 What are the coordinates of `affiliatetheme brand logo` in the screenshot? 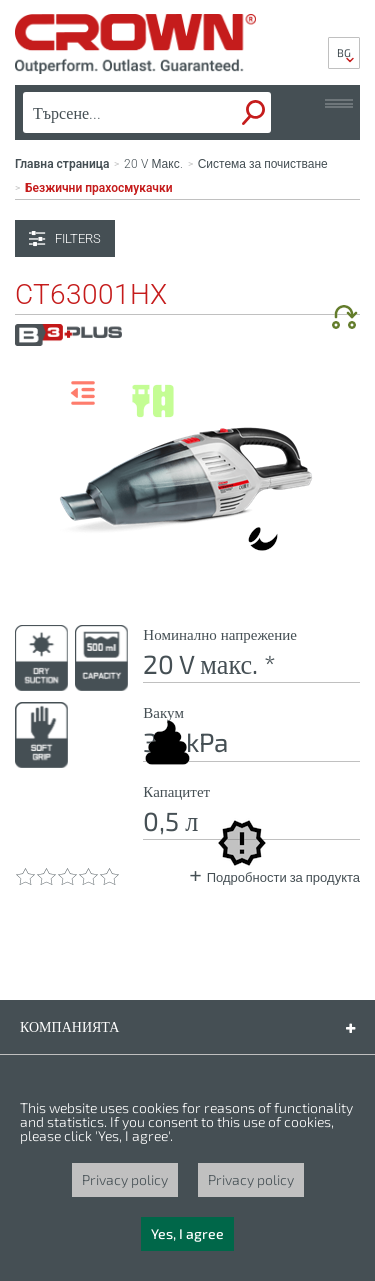 It's located at (263, 538).